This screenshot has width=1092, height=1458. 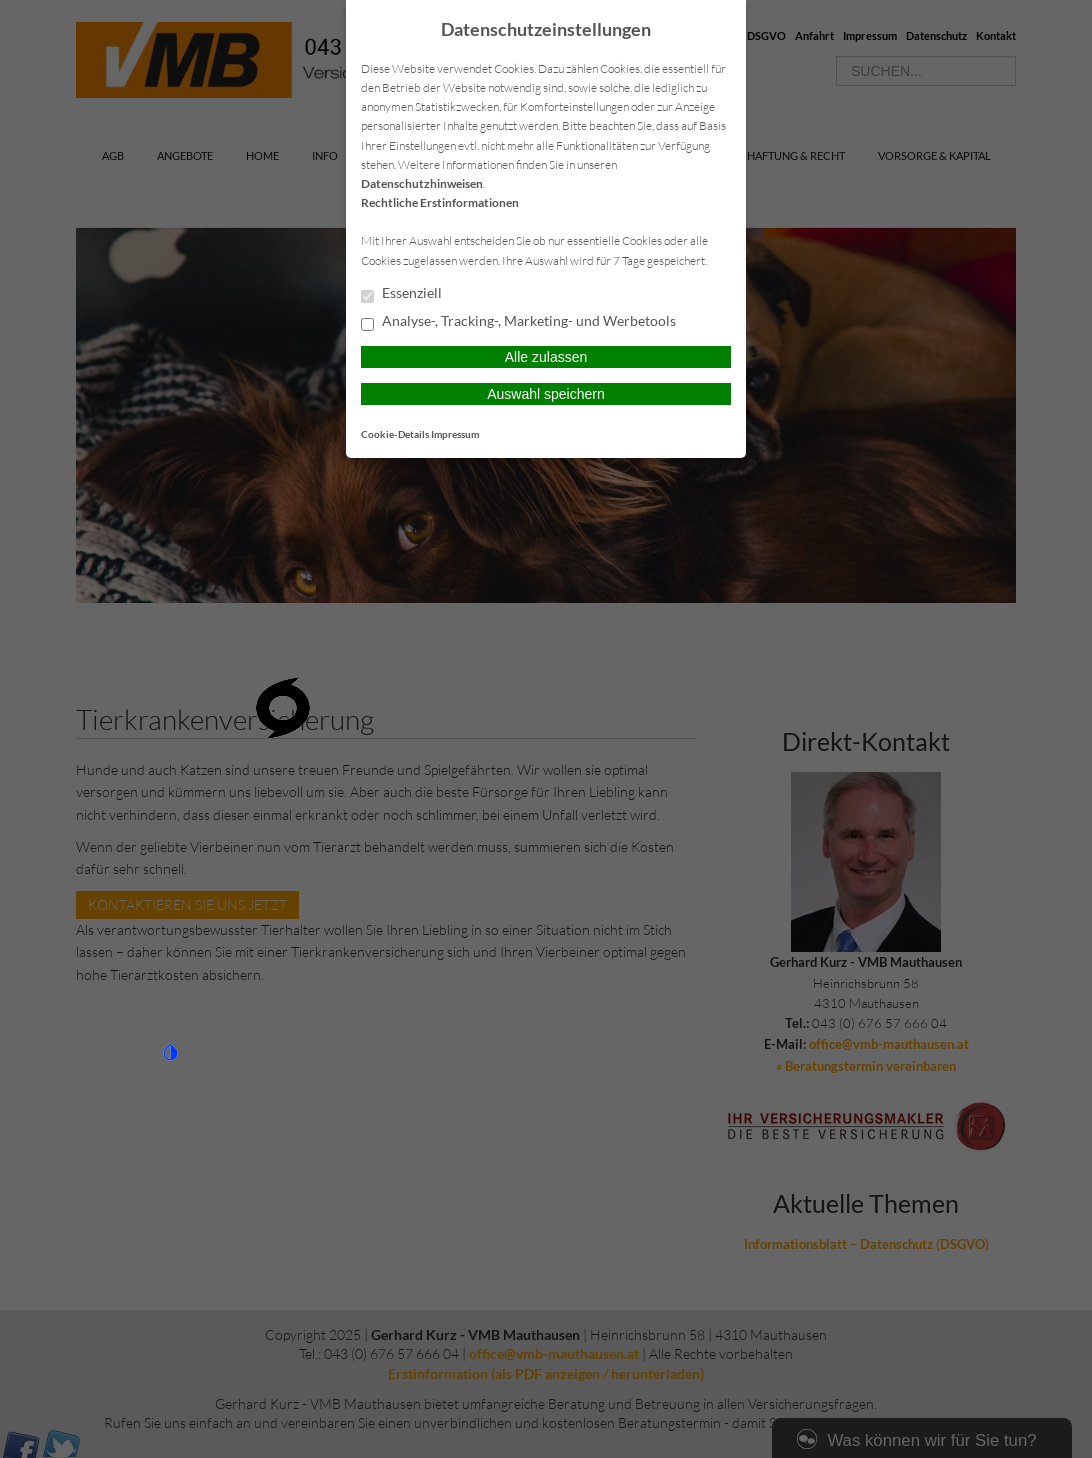 What do you see at coordinates (170, 1052) in the screenshot?
I see `adjust contrast settings` at bounding box center [170, 1052].